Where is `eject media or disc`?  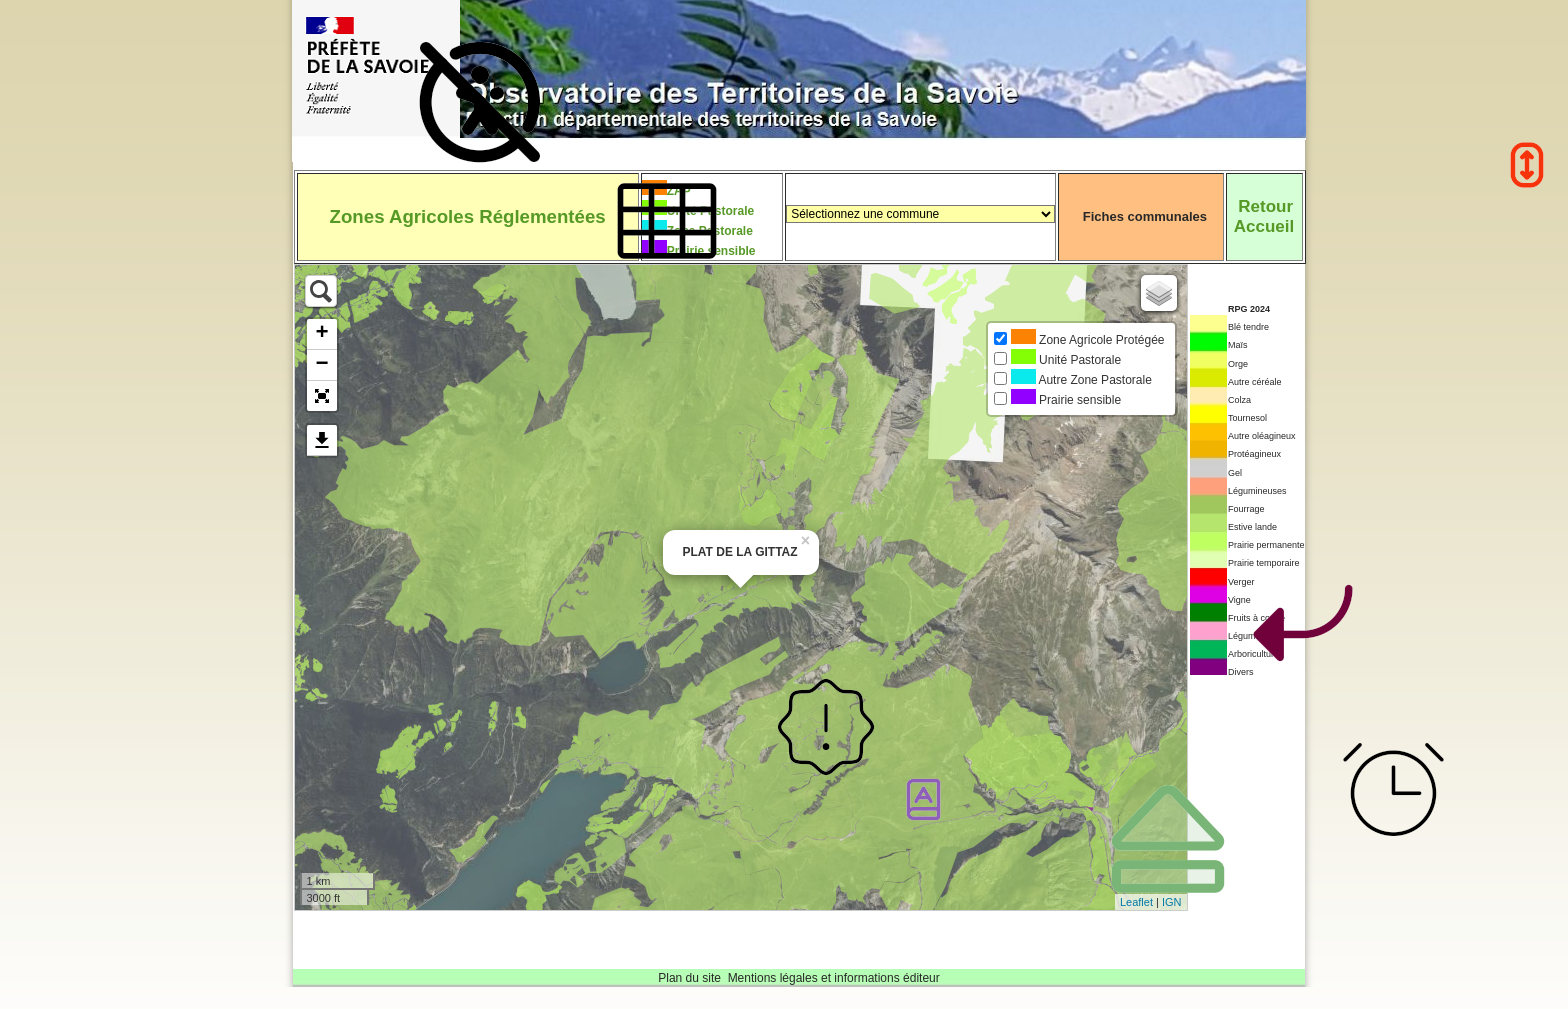 eject media or disc is located at coordinates (1168, 846).